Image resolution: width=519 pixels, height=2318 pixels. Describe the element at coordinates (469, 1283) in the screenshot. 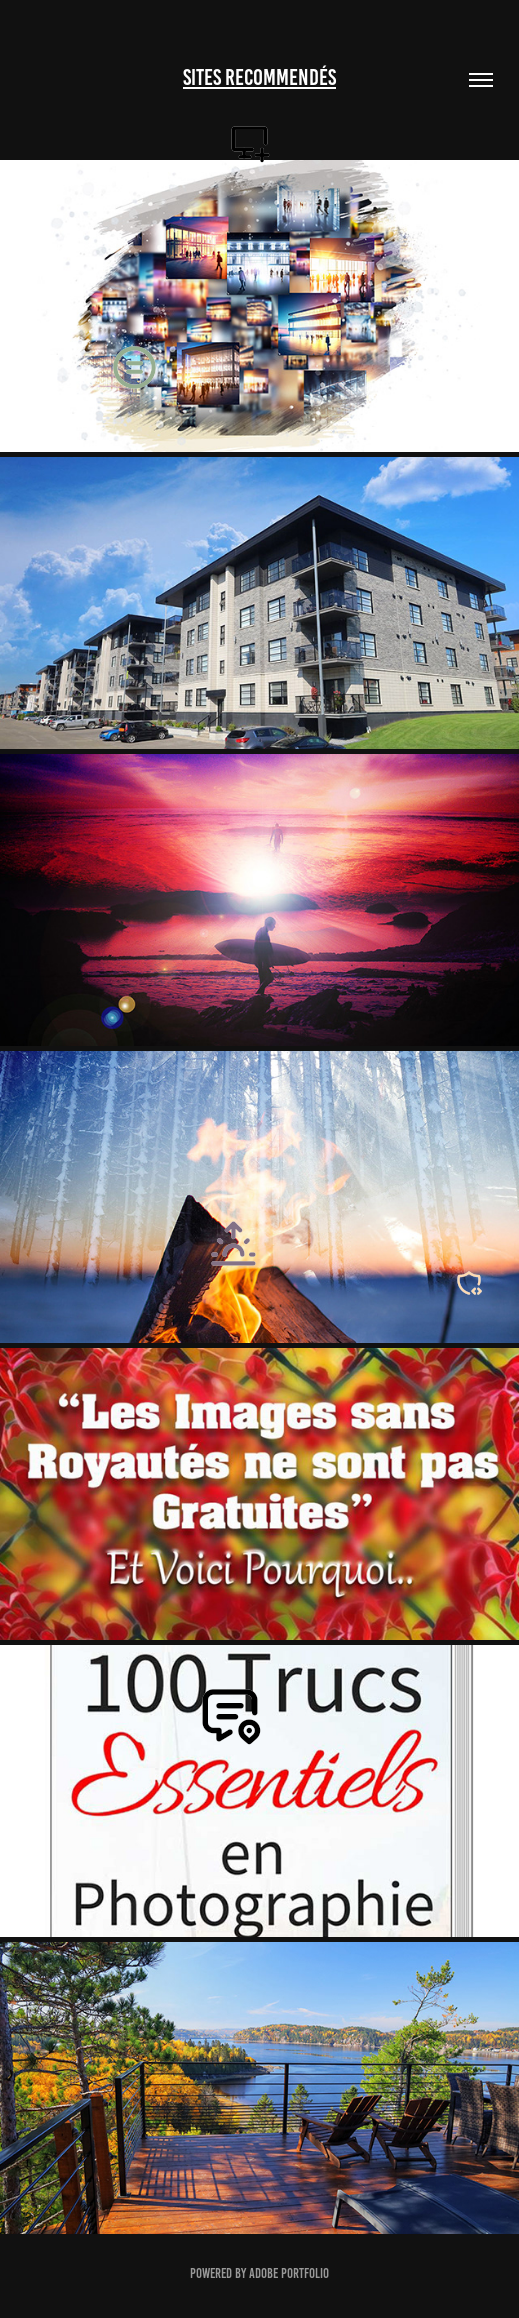

I see `access security code settings` at that location.